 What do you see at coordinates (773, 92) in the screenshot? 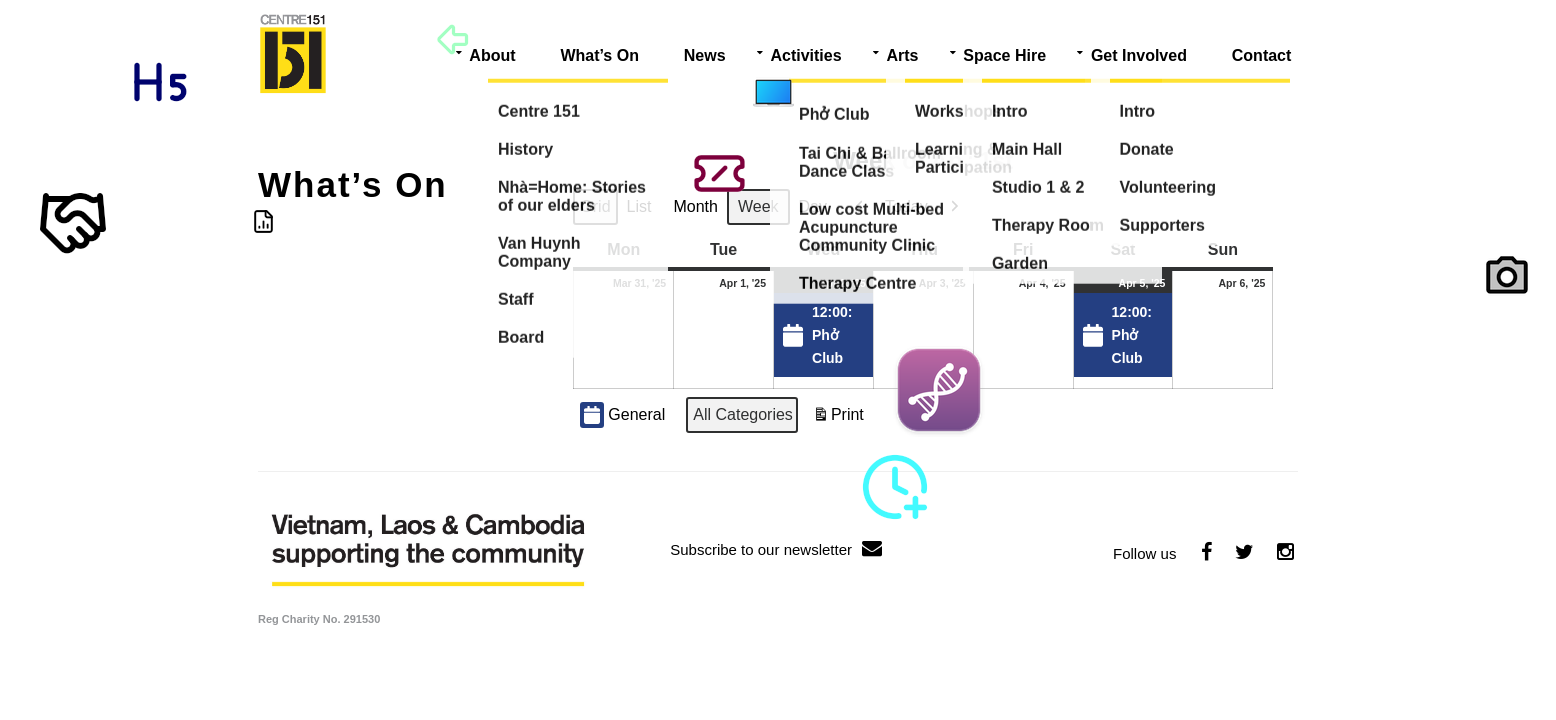
I see `laptop or portable computer device` at bounding box center [773, 92].